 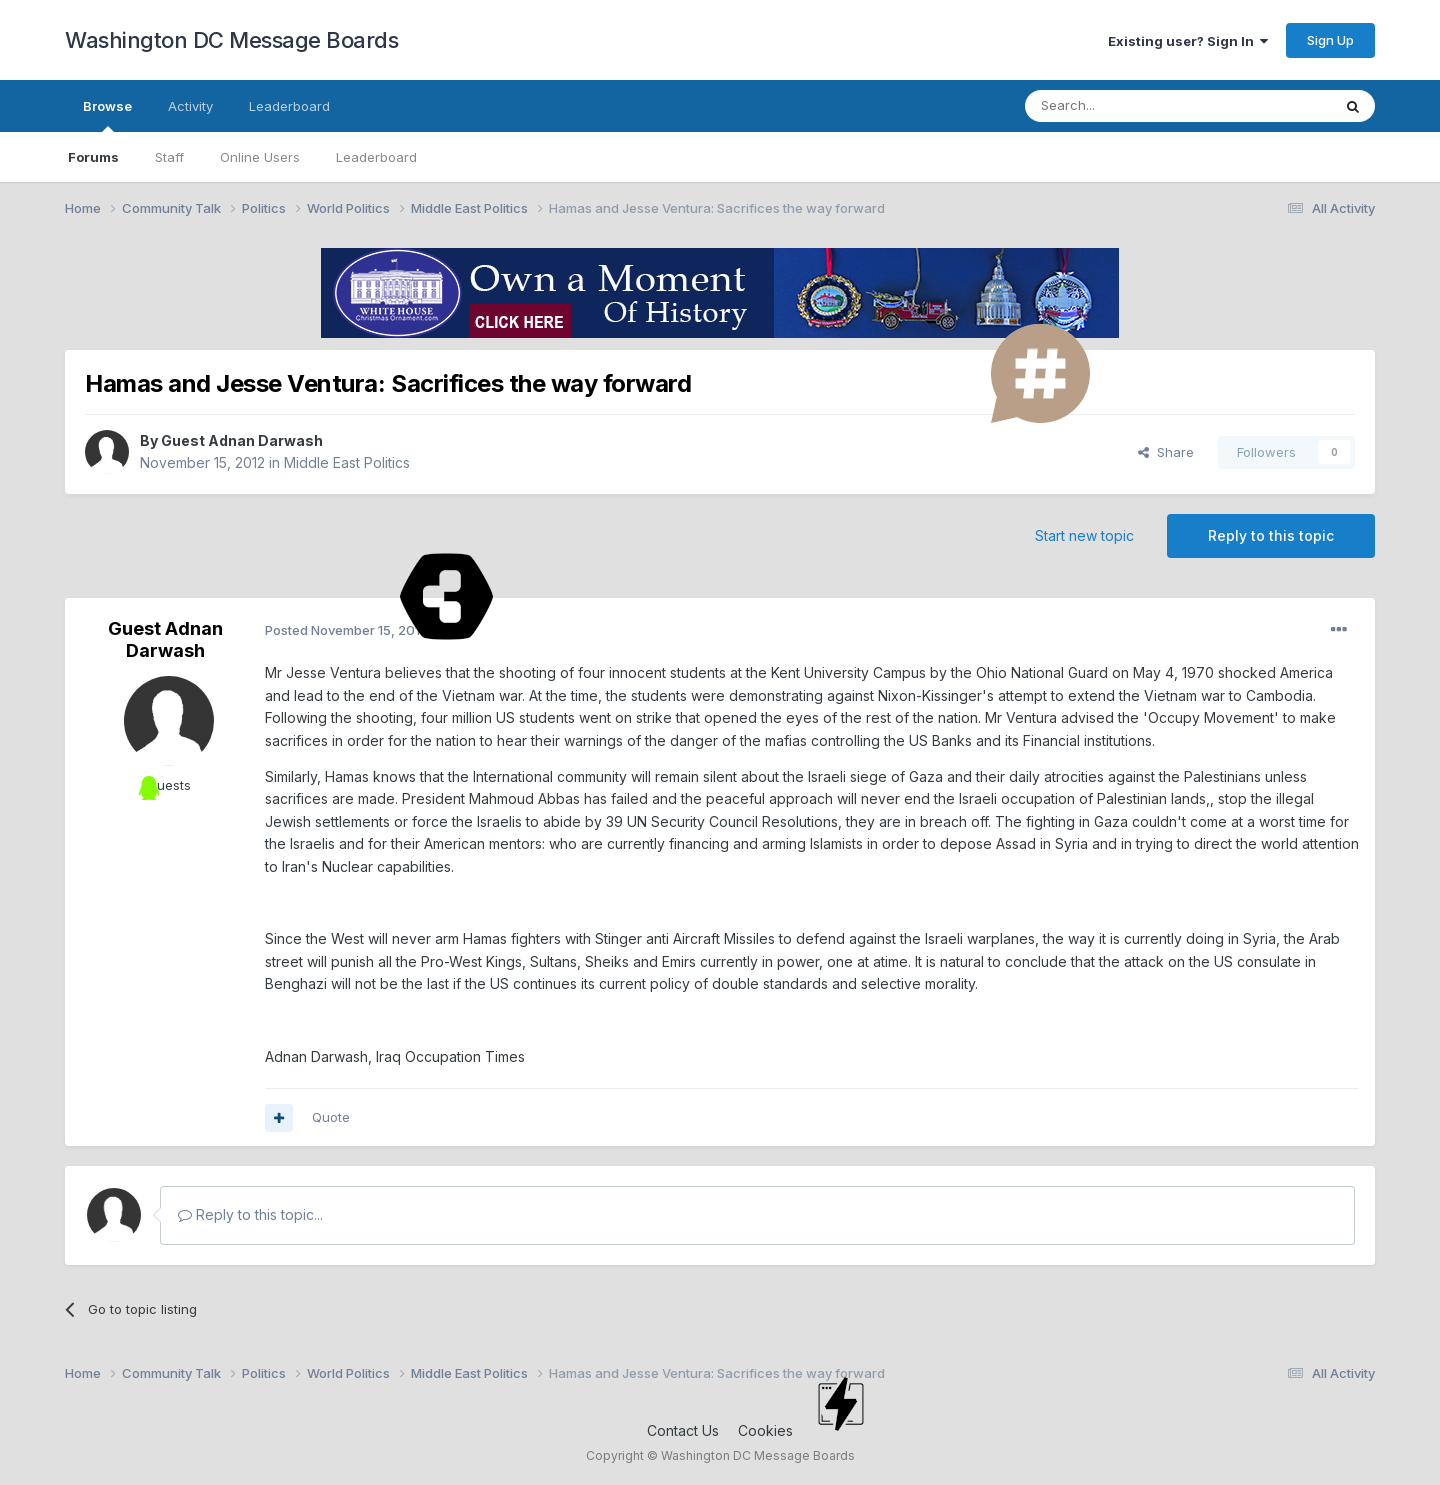 I want to click on cloudflare pages logo, so click(x=841, y=1404).